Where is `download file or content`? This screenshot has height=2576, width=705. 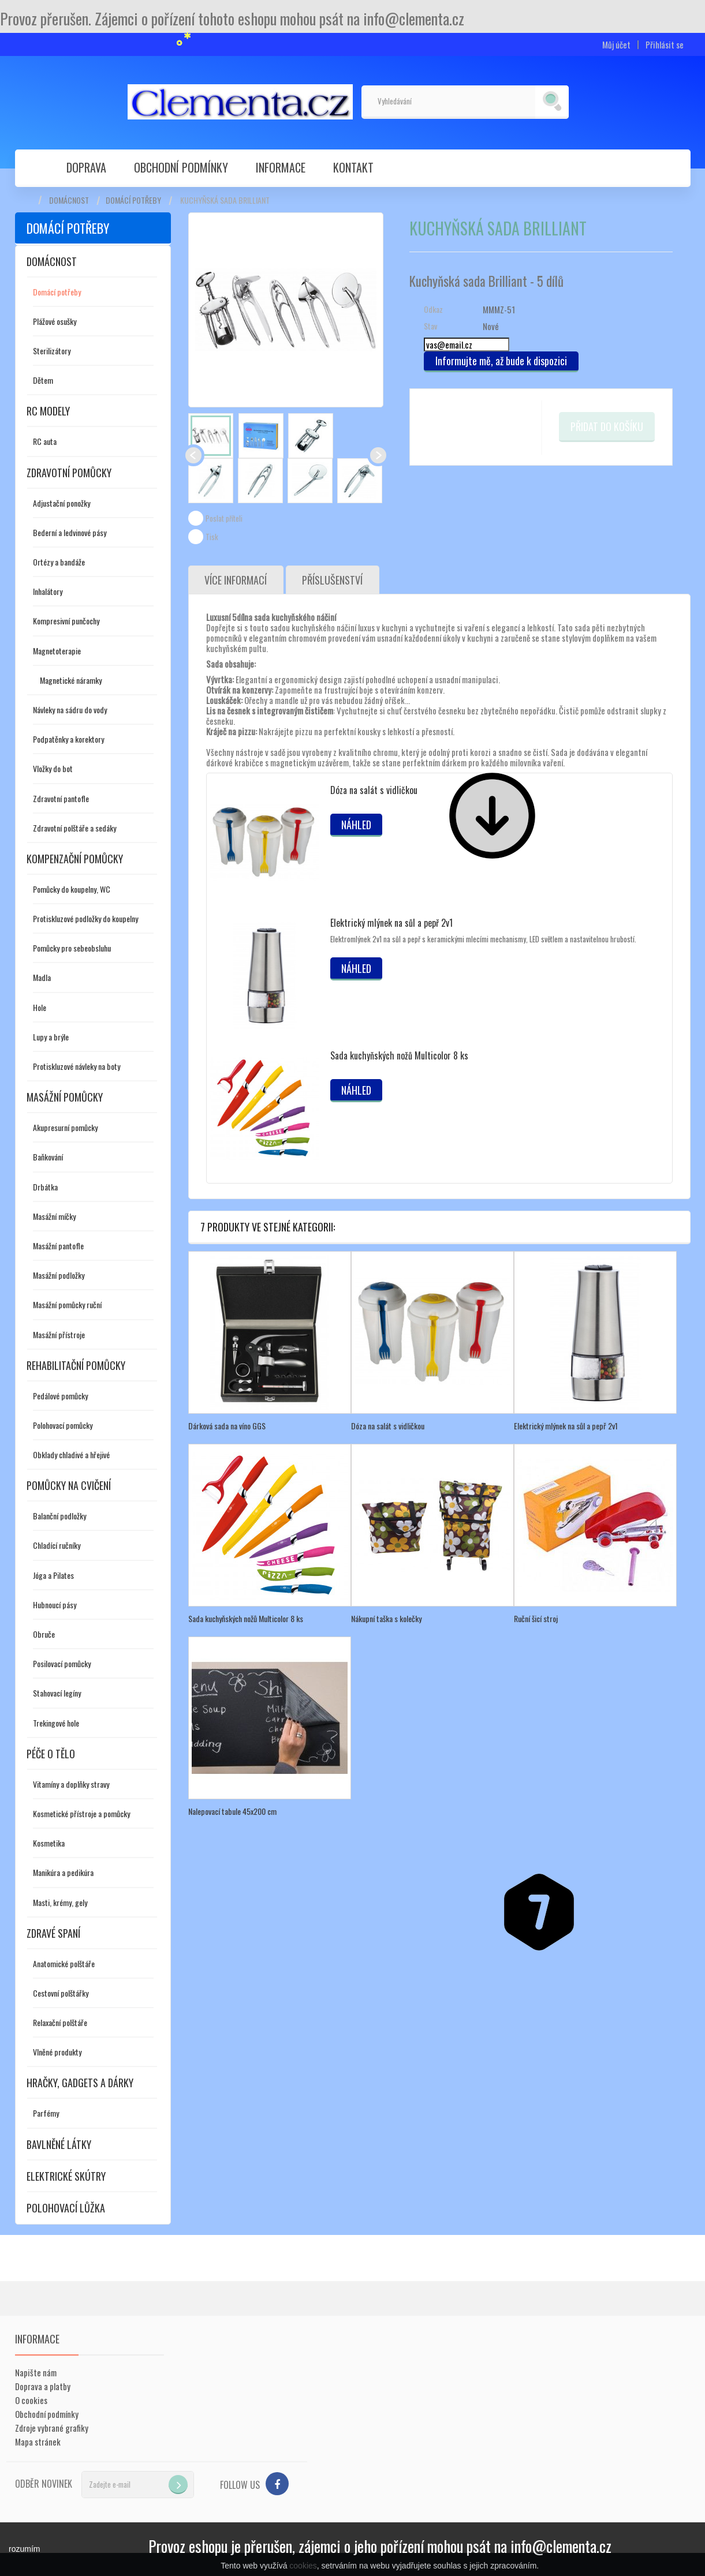 download file or content is located at coordinates (492, 815).